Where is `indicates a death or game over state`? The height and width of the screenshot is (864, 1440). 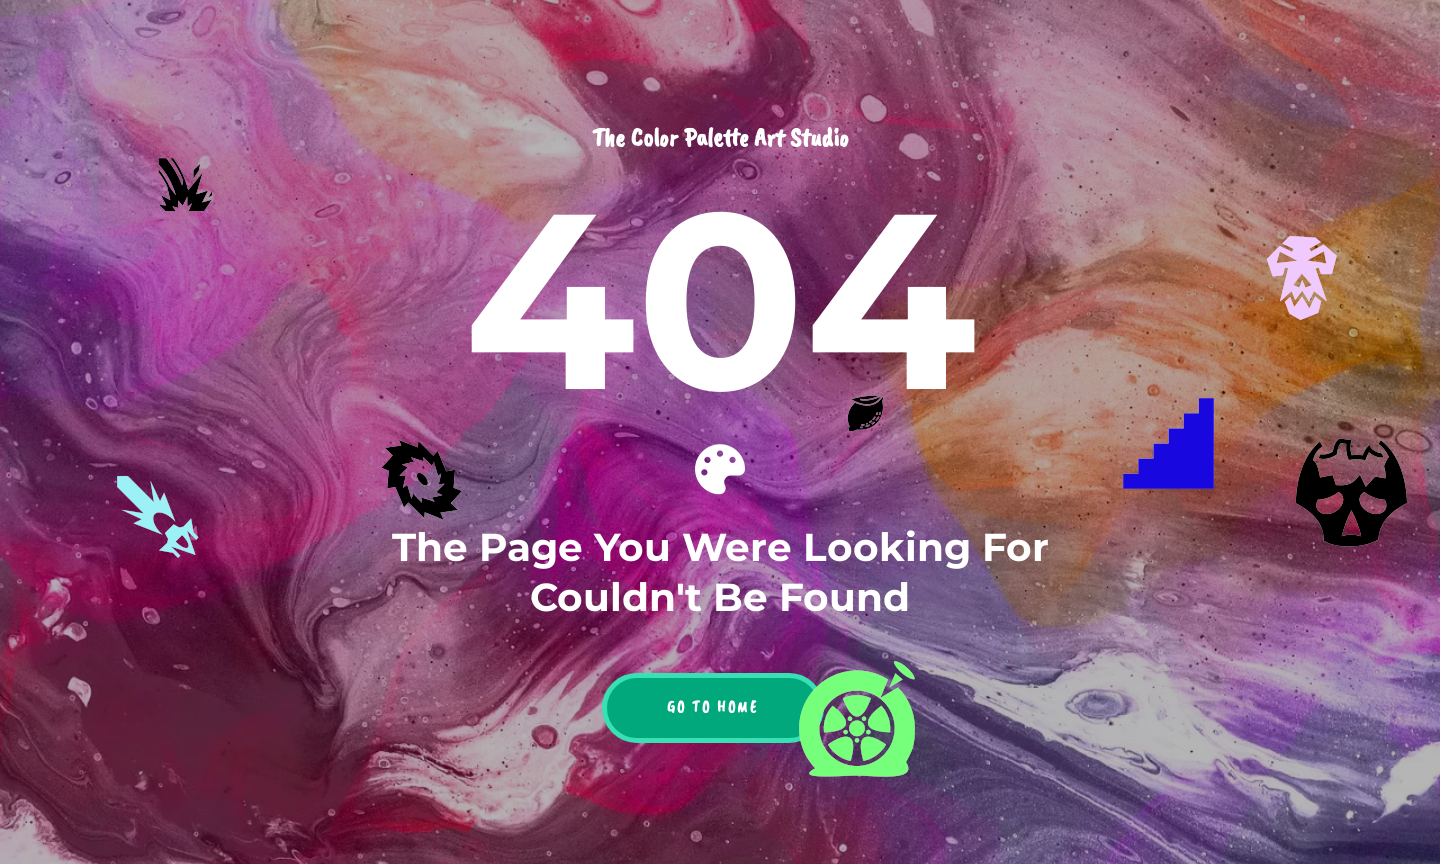 indicates a death or game over state is located at coordinates (1302, 278).